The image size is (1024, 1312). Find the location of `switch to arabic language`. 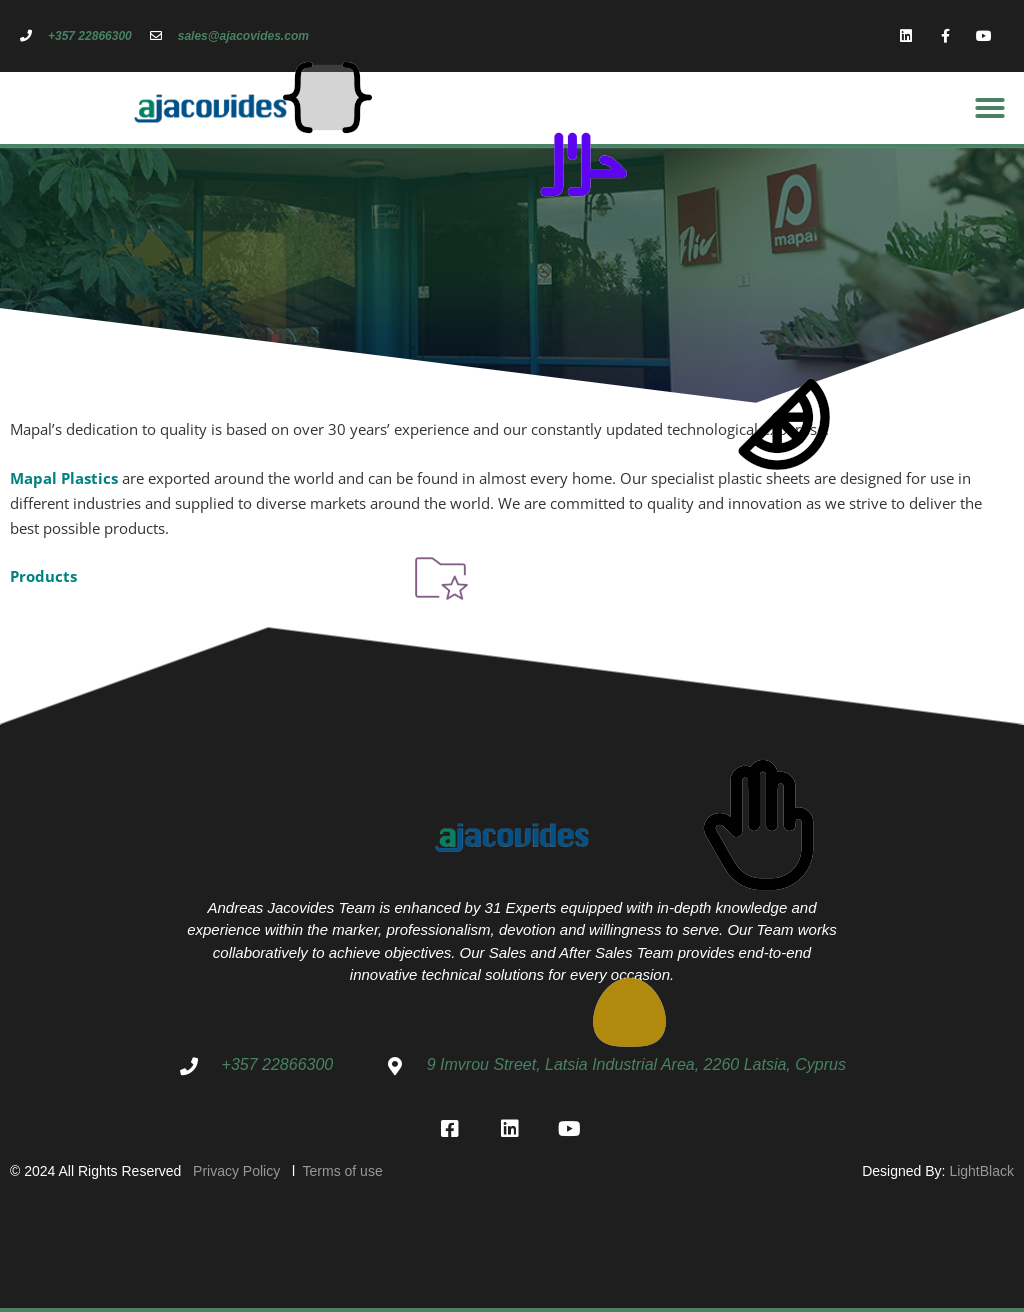

switch to arabic language is located at coordinates (581, 164).